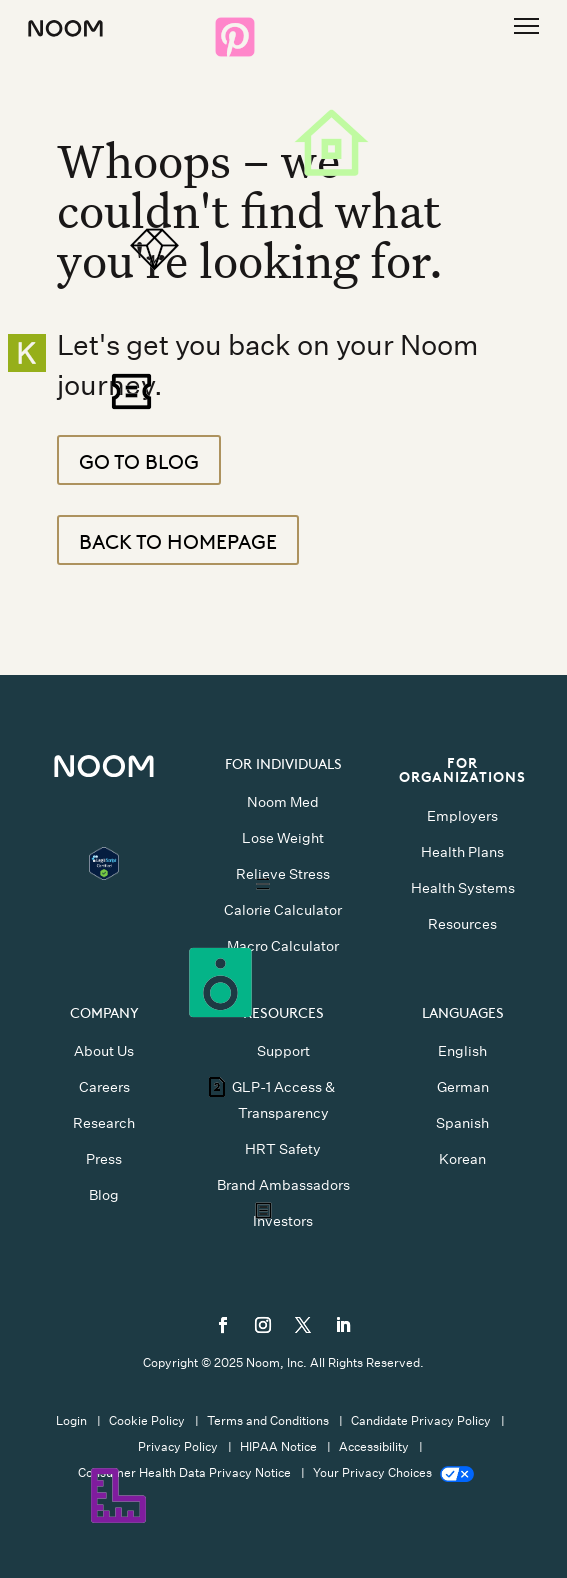 Image resolution: width=567 pixels, height=1578 pixels. Describe the element at coordinates (235, 37) in the screenshot. I see `open pinterest app` at that location.